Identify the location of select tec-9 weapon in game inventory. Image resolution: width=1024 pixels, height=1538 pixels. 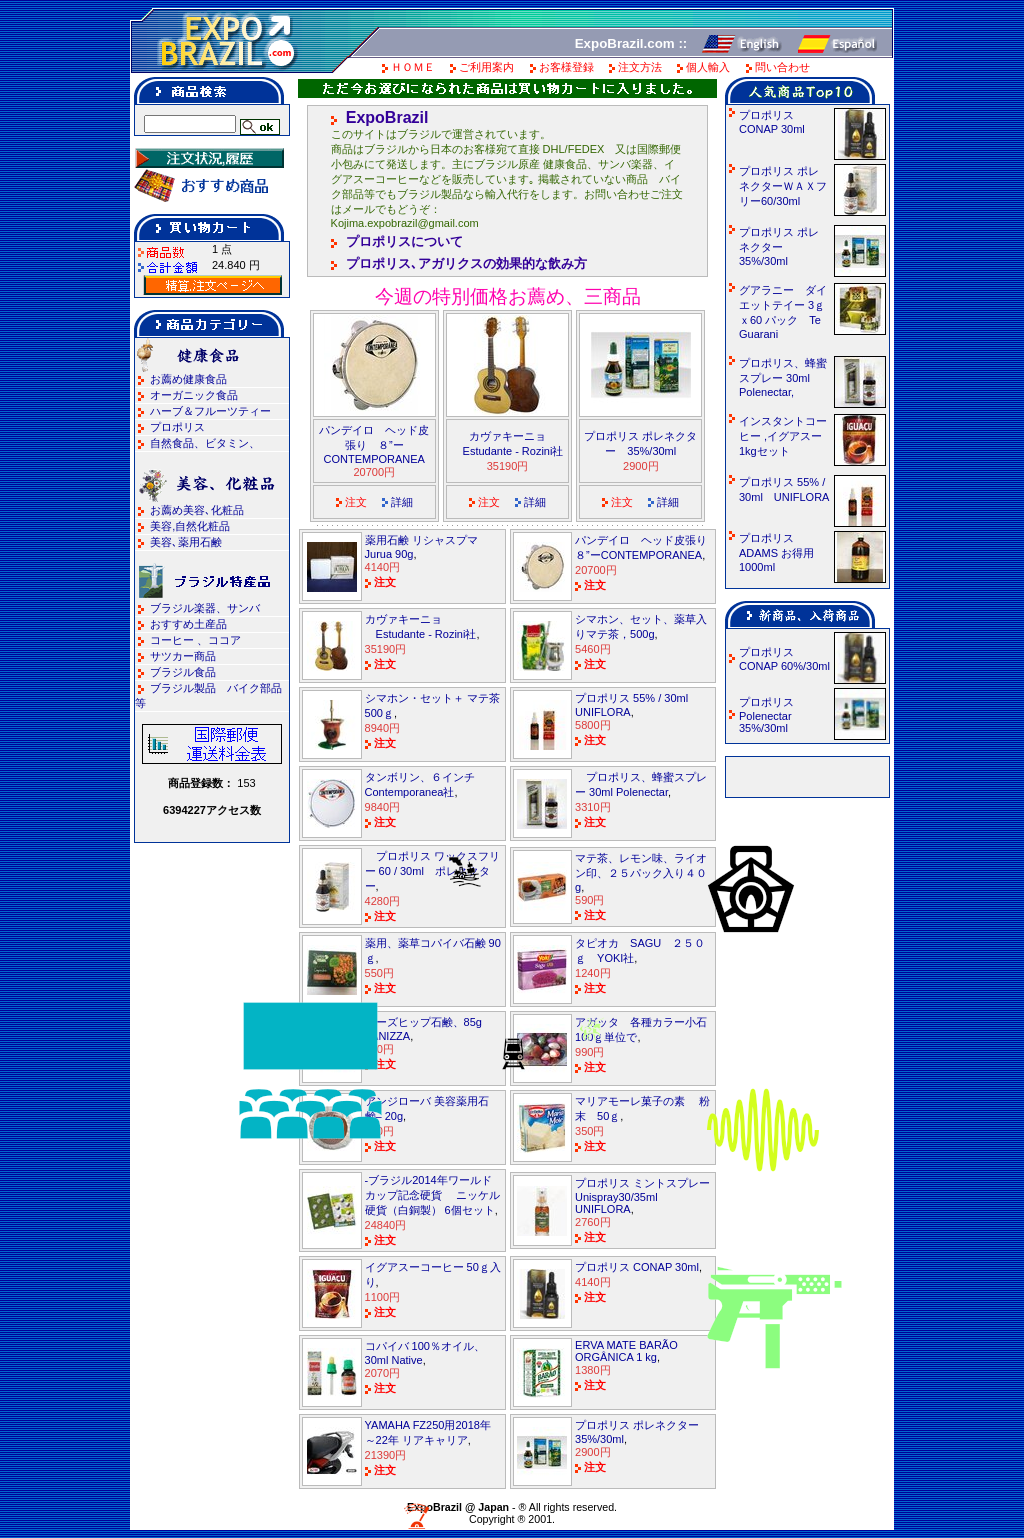
(774, 1317).